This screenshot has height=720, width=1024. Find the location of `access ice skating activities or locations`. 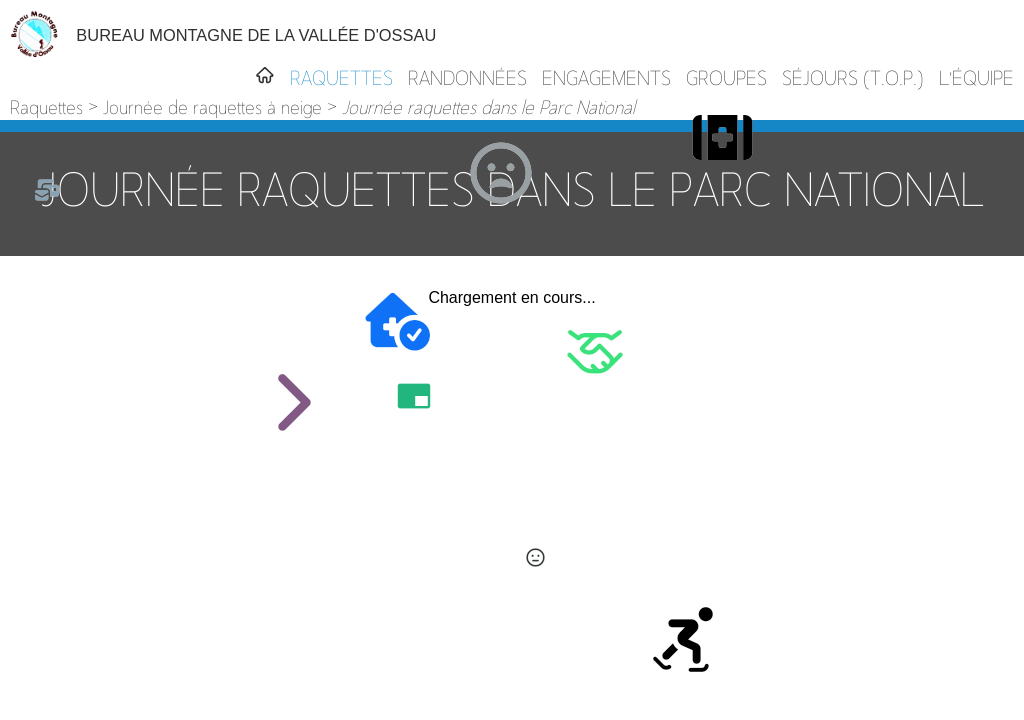

access ice skating activities or locations is located at coordinates (684, 639).